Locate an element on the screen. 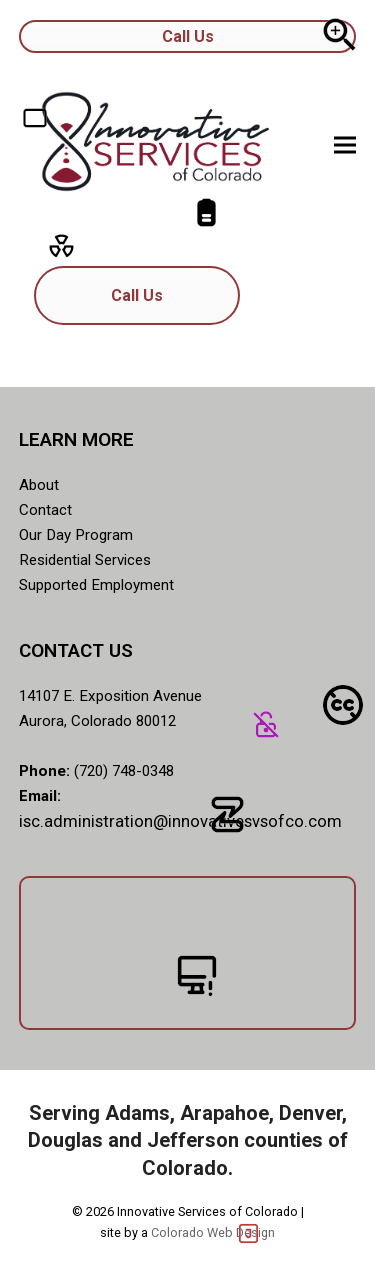 This screenshot has width=375, height=1264. indicates content is not available under creative commons license is located at coordinates (343, 705).